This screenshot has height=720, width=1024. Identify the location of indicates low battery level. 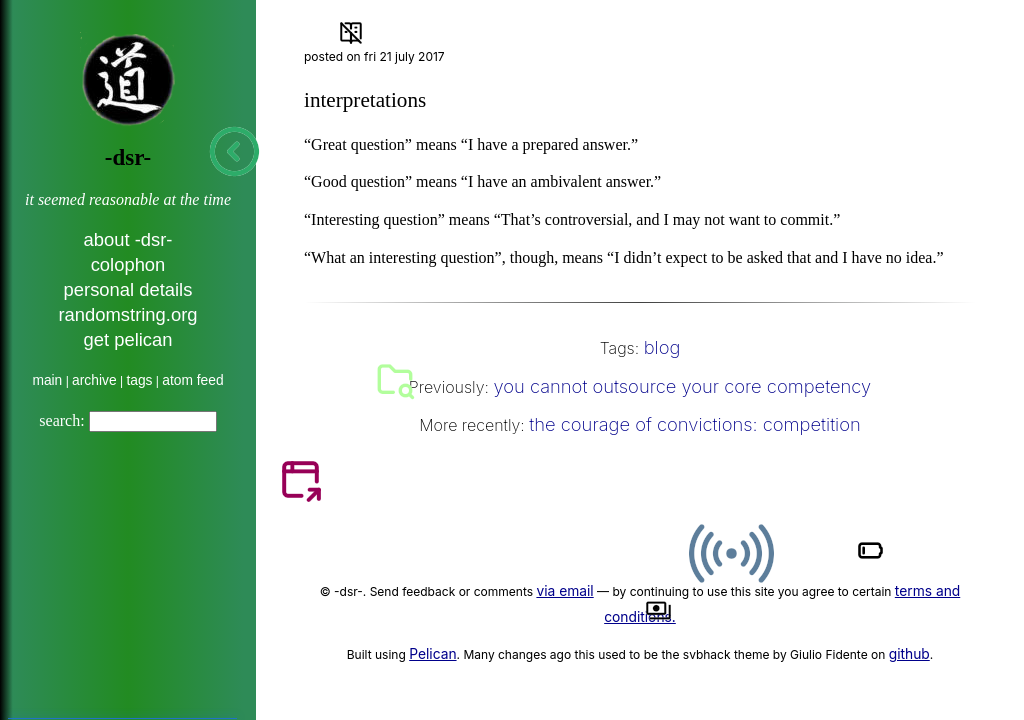
(870, 550).